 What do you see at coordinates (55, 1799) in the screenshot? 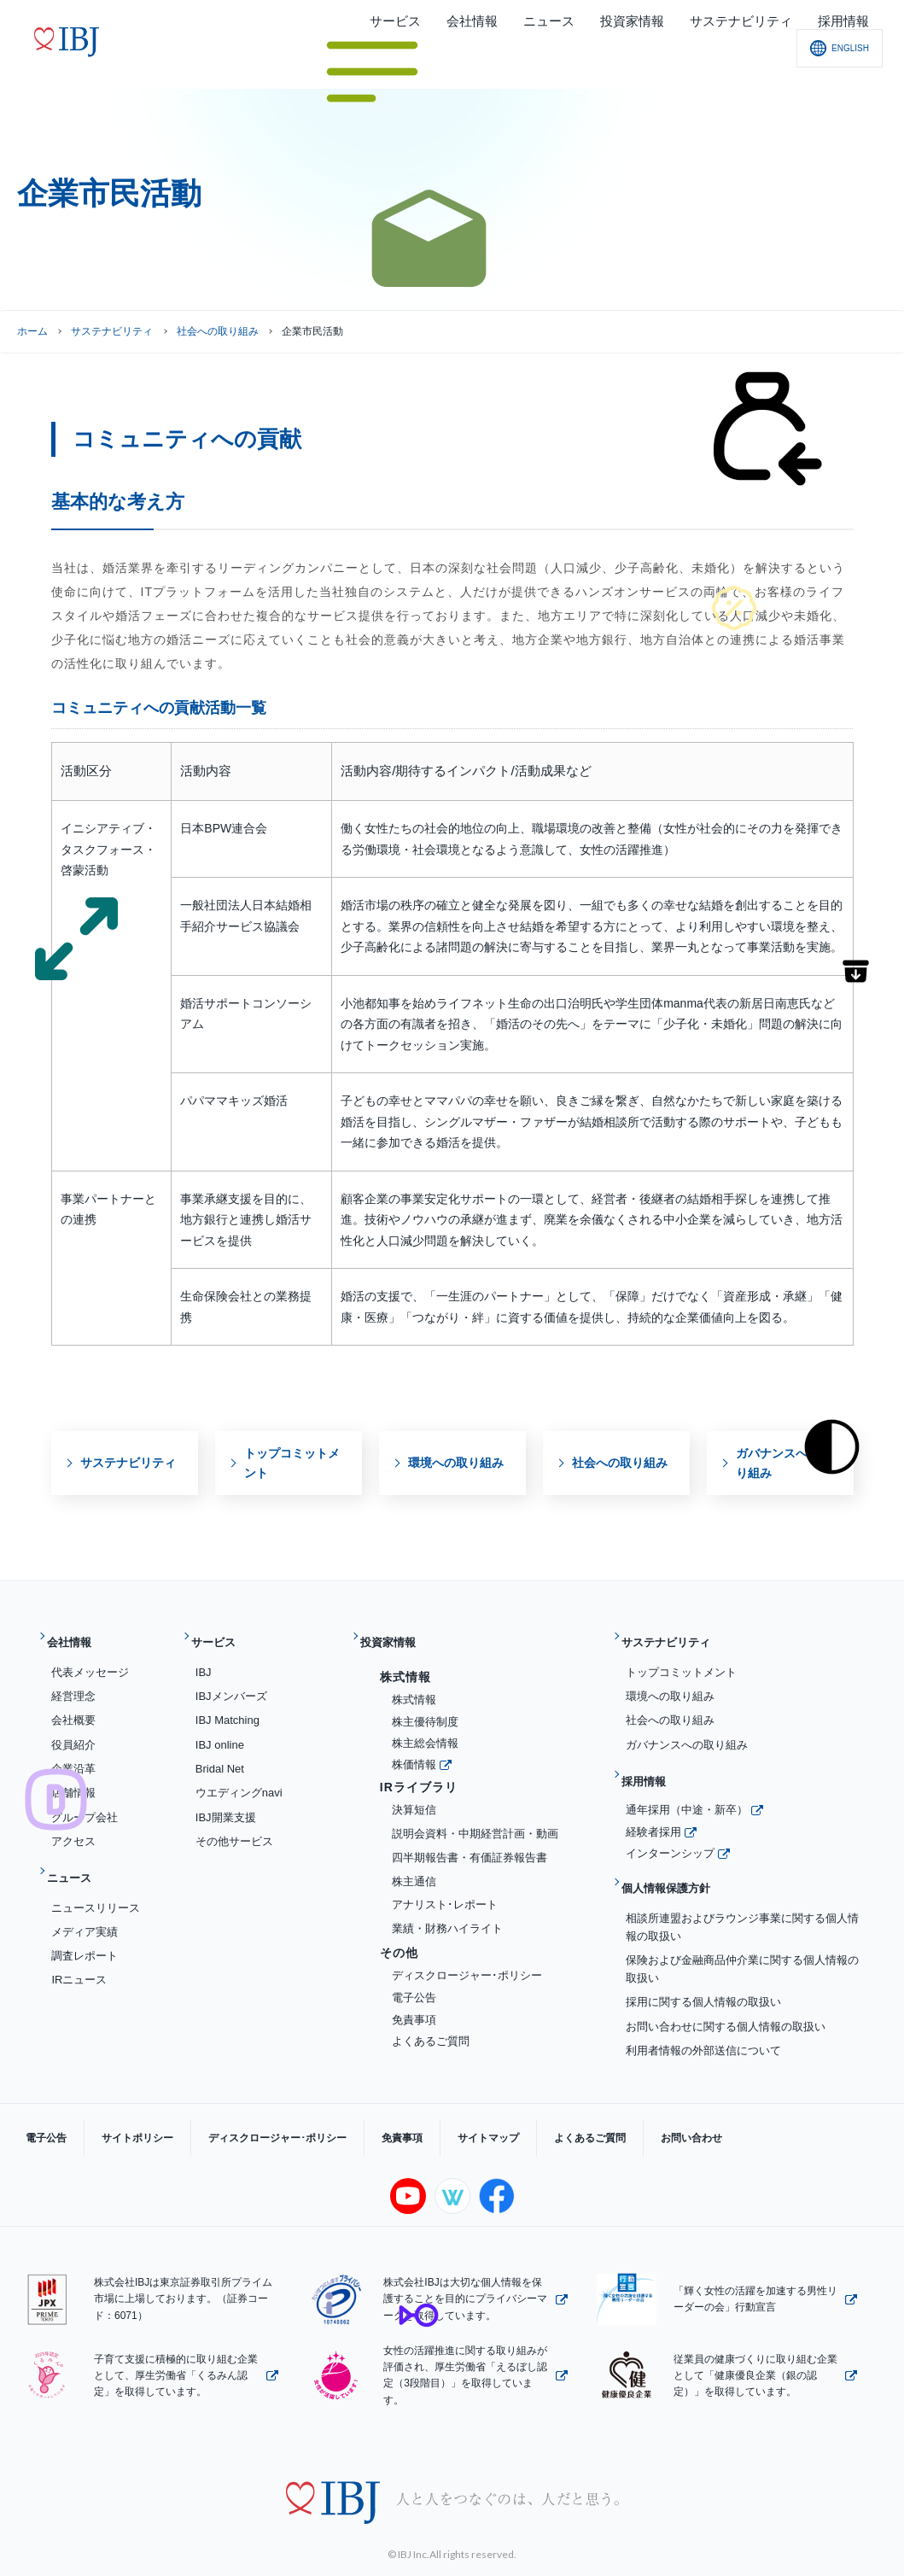
I see `indicates a "D" rating or grade` at bounding box center [55, 1799].